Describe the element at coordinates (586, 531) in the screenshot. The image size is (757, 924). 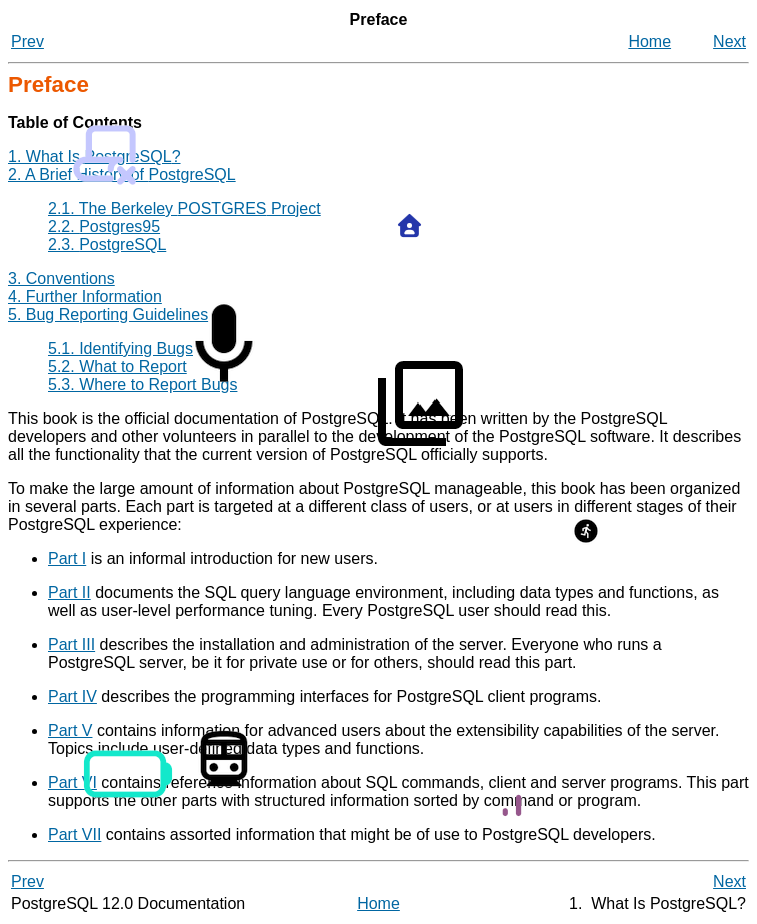
I see `access running or fitness tracking features` at that location.